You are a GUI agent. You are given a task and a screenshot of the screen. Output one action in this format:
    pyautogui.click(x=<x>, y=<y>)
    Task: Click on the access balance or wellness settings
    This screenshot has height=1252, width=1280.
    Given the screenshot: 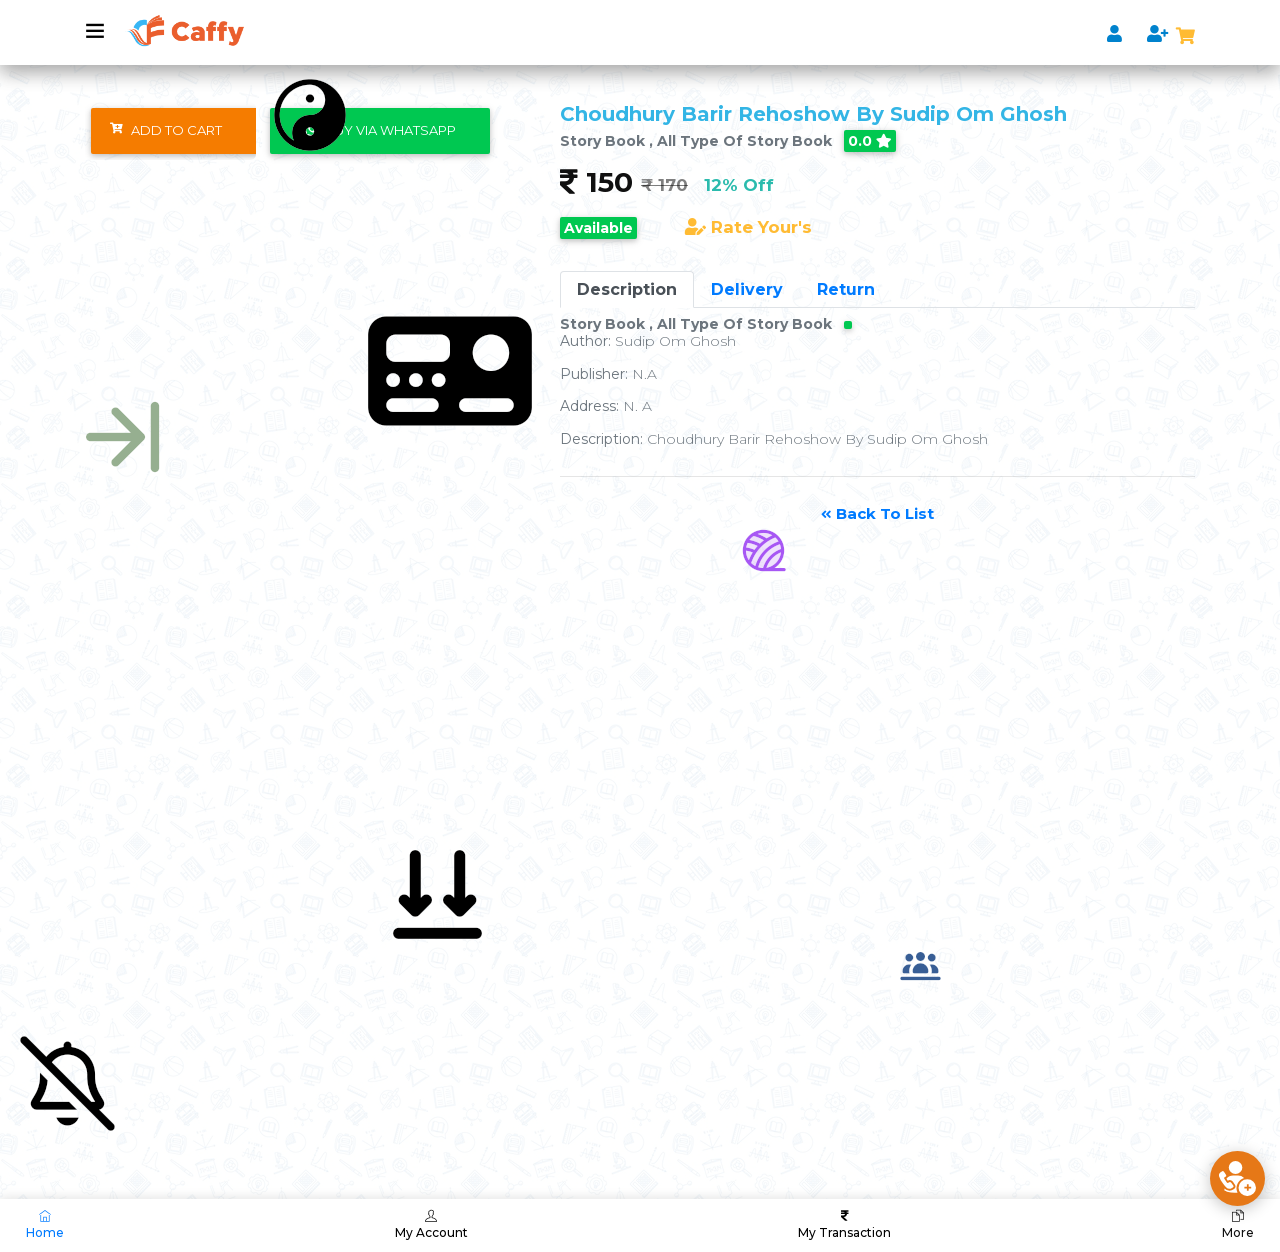 What is the action you would take?
    pyautogui.click(x=310, y=115)
    